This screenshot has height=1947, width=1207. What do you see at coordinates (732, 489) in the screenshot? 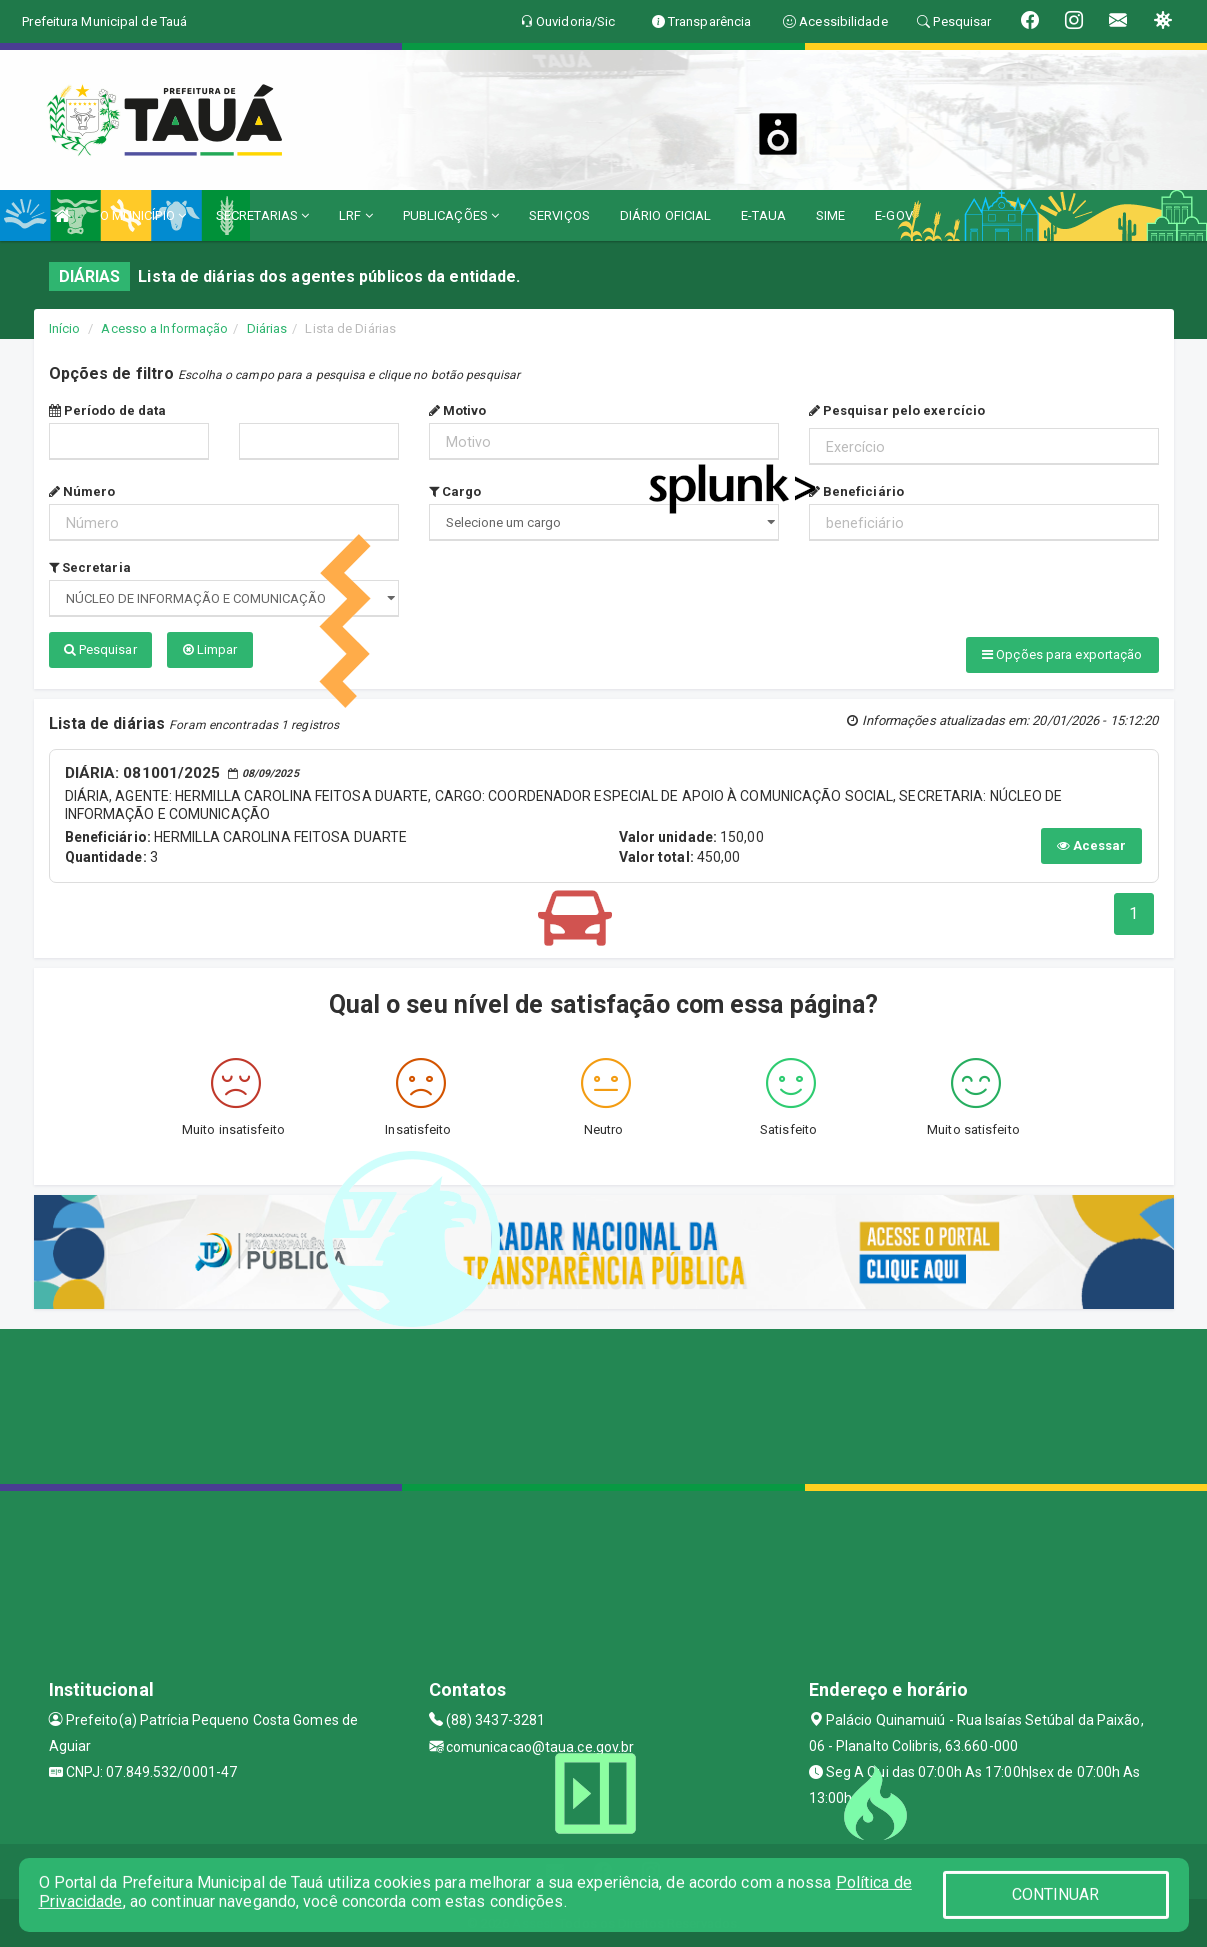
I see `splunk logo - access data analytics and monitoring platform` at bounding box center [732, 489].